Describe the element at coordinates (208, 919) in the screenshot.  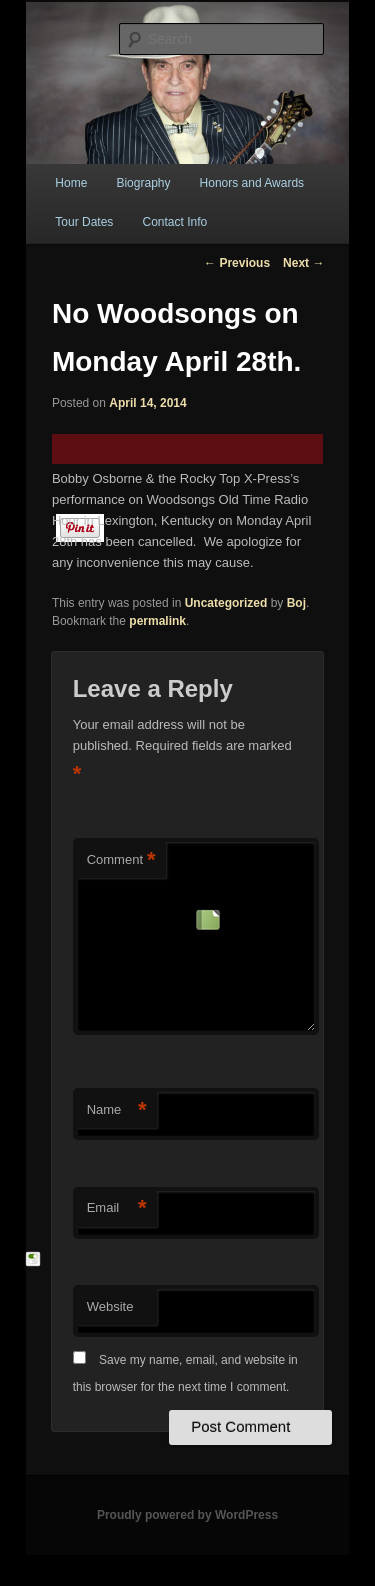
I see `change desktop wallpaper settings` at that location.